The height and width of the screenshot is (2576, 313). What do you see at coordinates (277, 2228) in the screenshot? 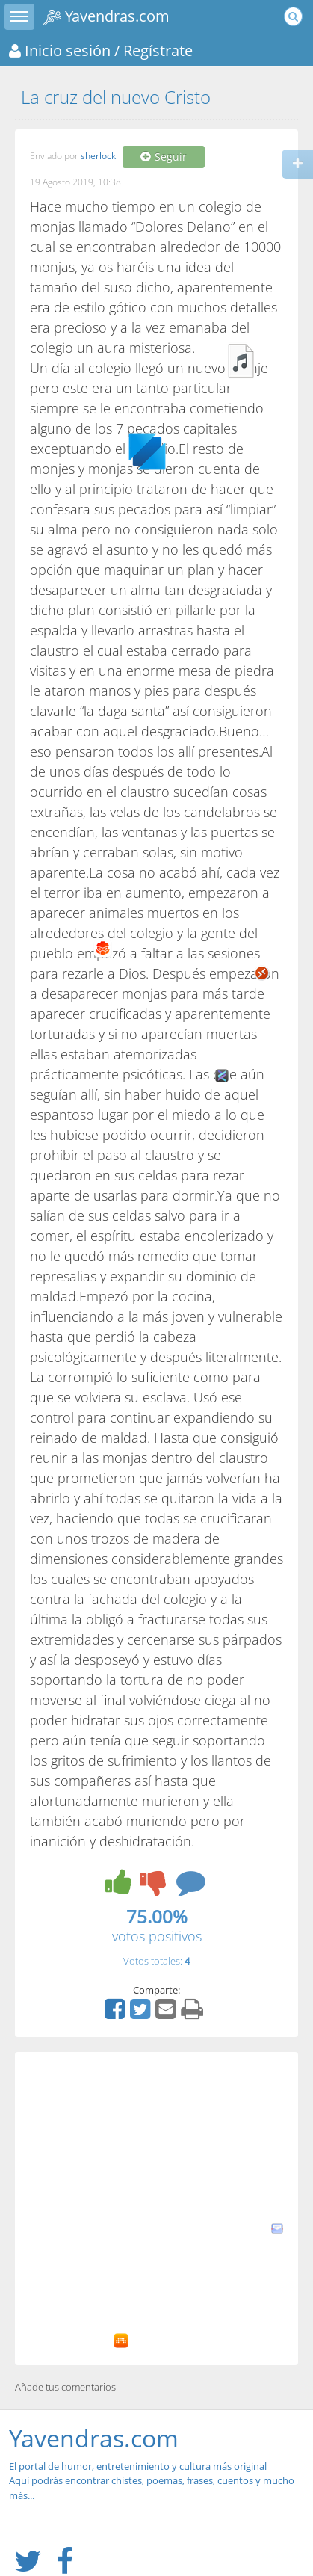
I see `open email application` at bounding box center [277, 2228].